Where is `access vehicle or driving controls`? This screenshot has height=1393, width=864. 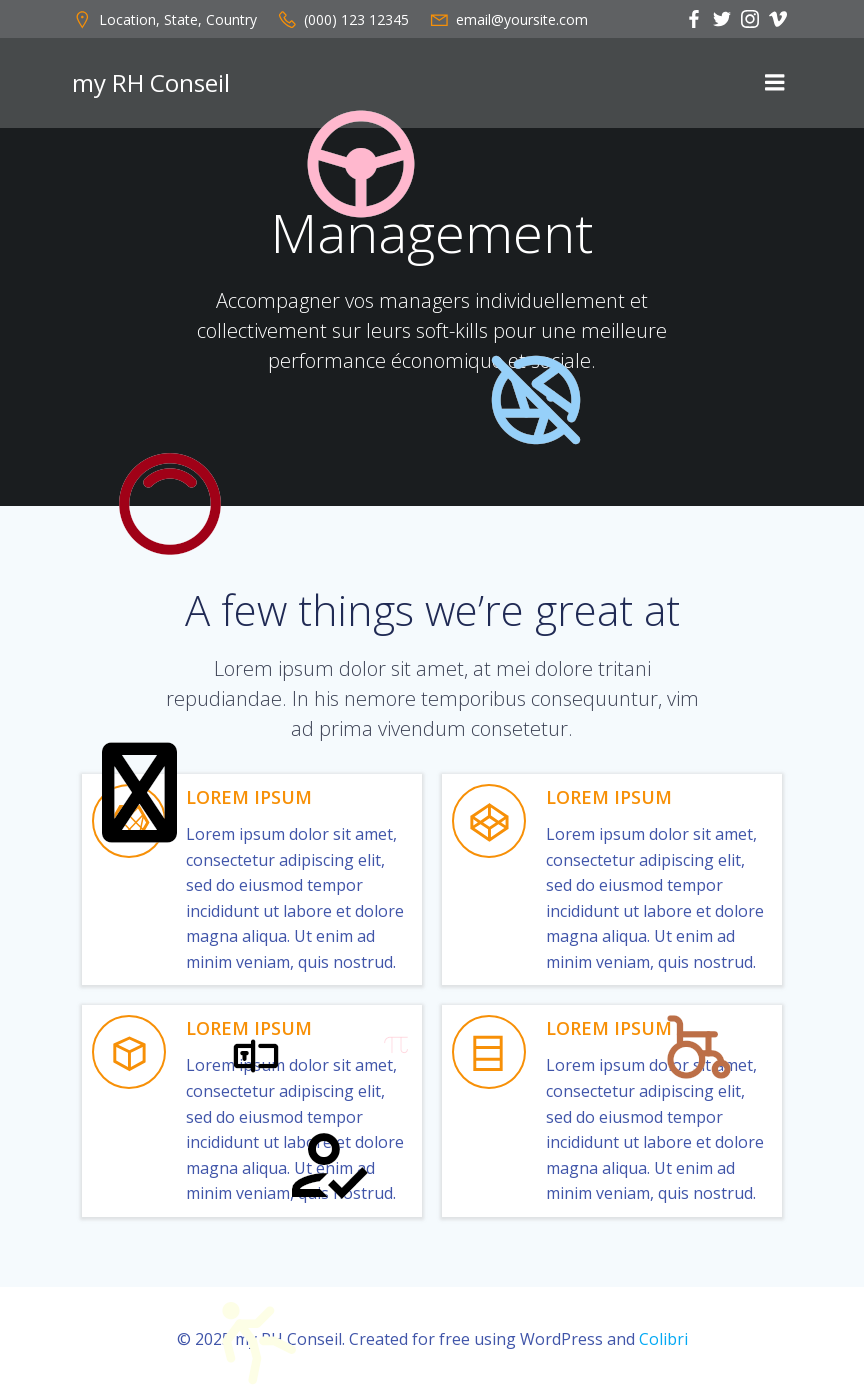 access vehicle or driving controls is located at coordinates (361, 164).